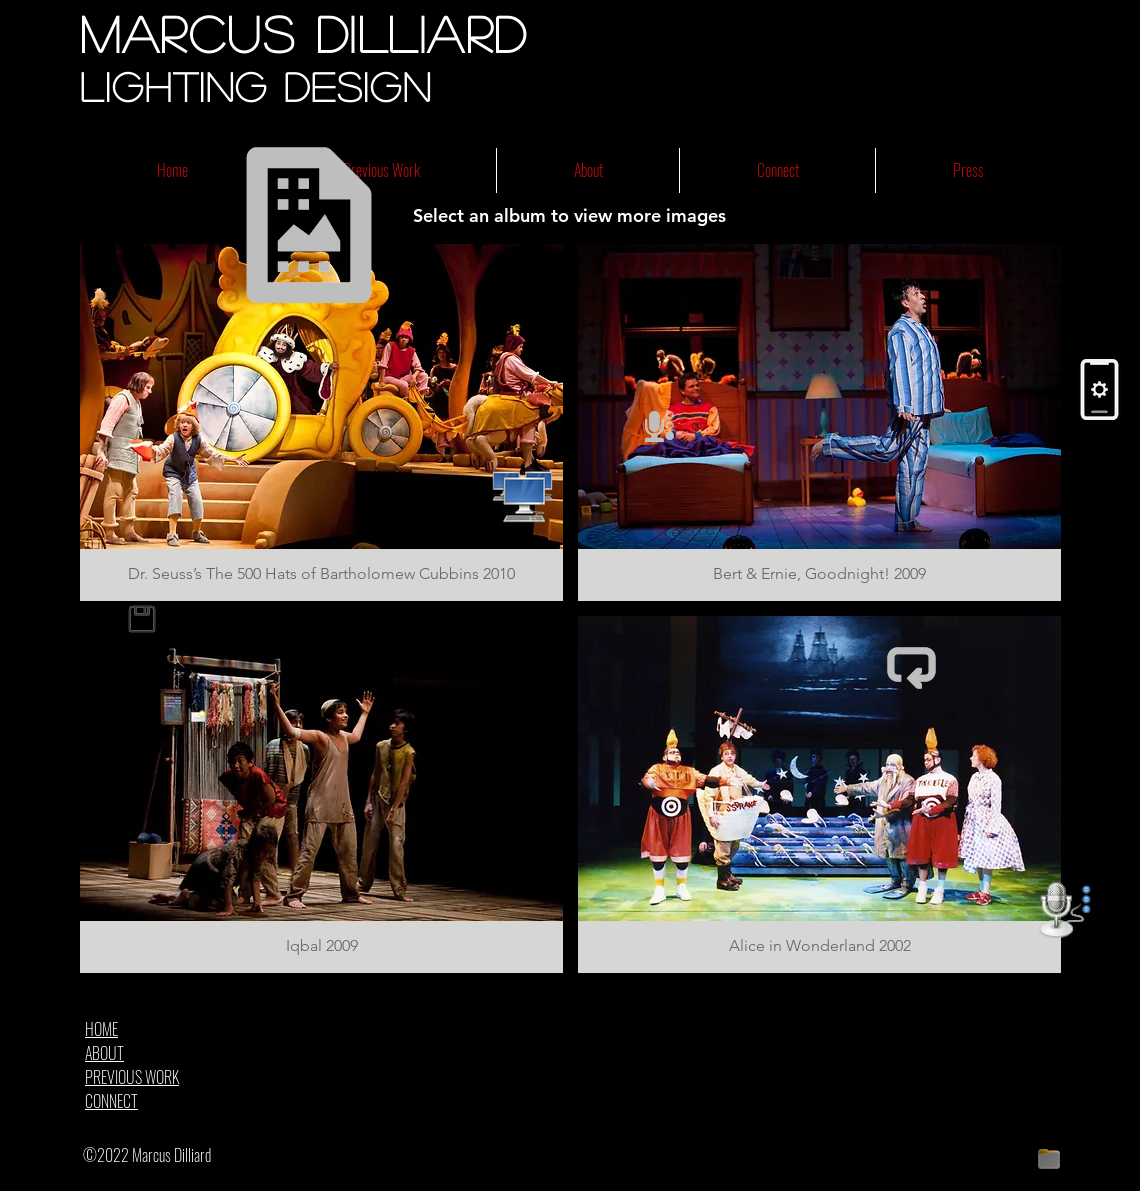 The width and height of the screenshot is (1140, 1191). Describe the element at coordinates (911, 664) in the screenshot. I see `enable repeat mode for current playlist` at that location.